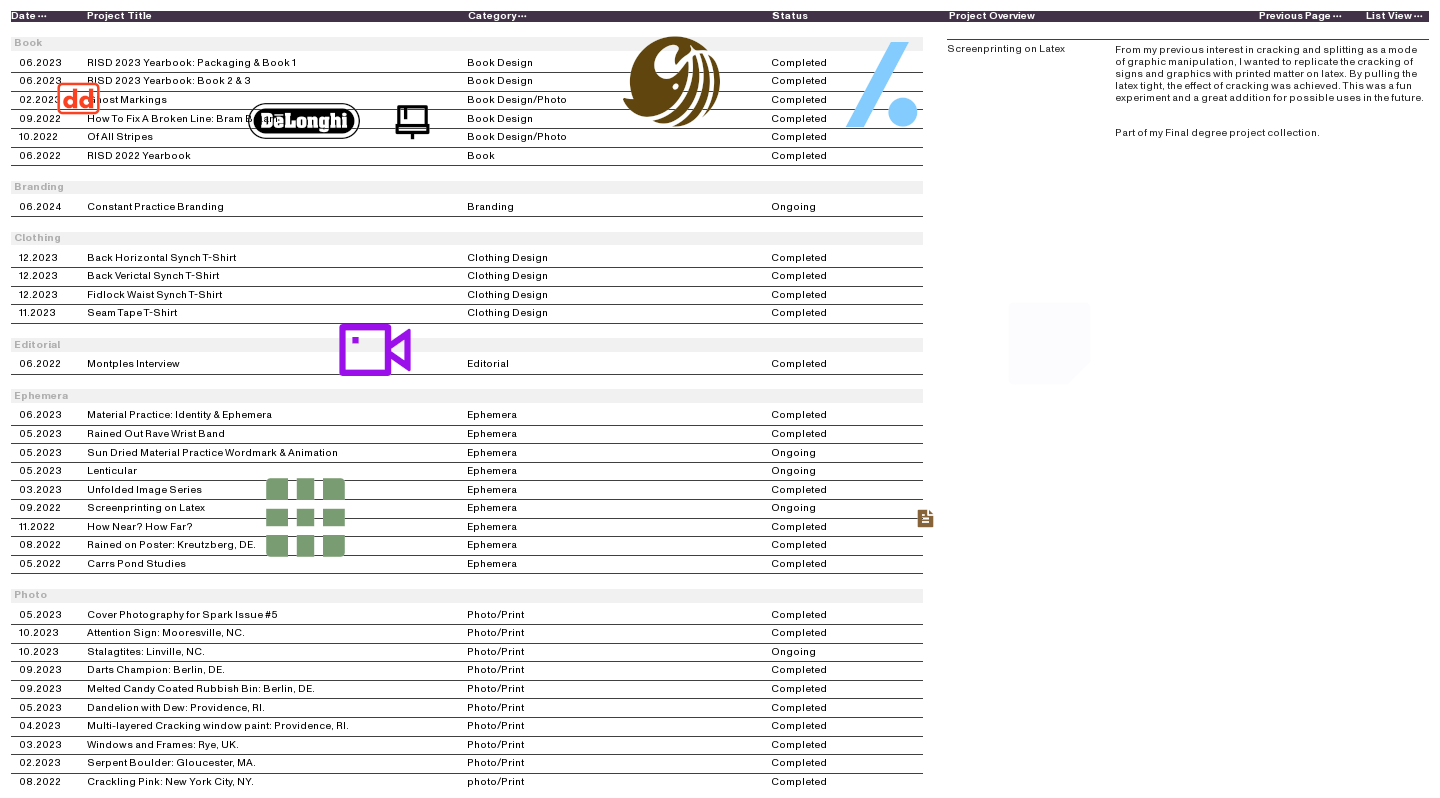  Describe the element at coordinates (925, 518) in the screenshot. I see `view document details` at that location.